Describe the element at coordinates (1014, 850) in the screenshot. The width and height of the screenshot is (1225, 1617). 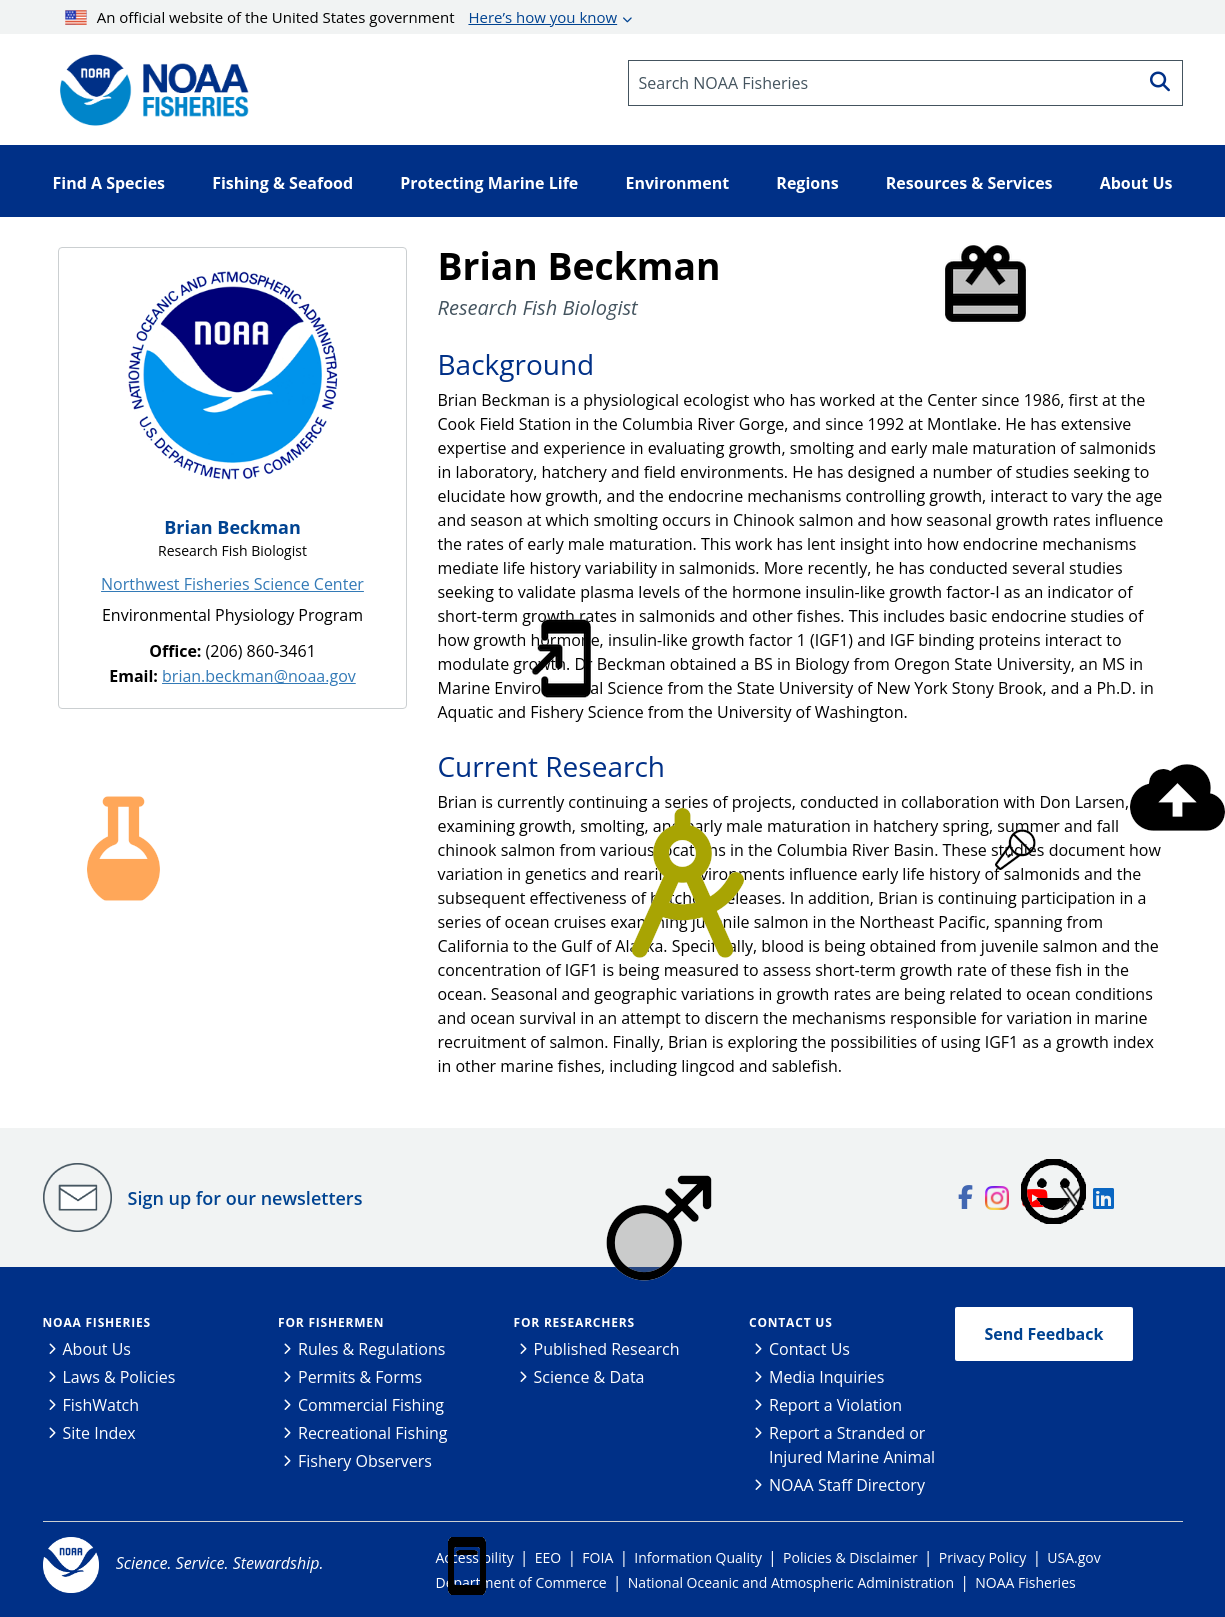
I see `access voice recording or audio input` at that location.